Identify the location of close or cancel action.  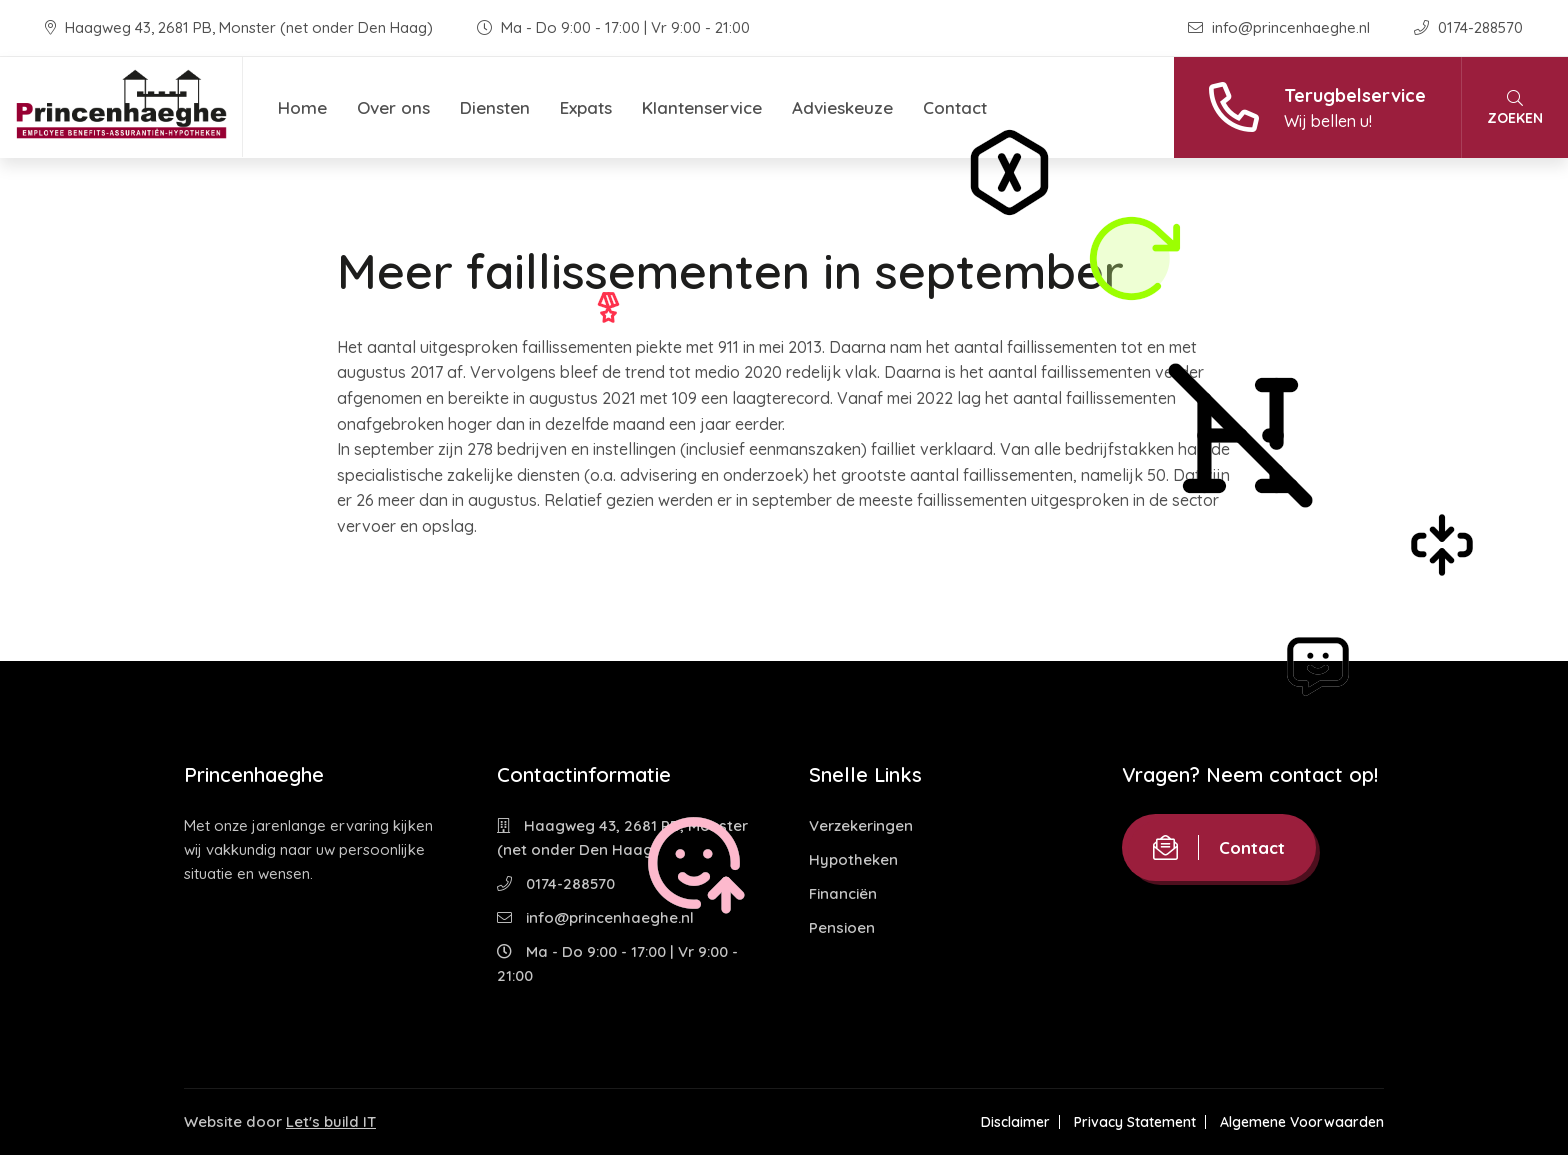
(1009, 172).